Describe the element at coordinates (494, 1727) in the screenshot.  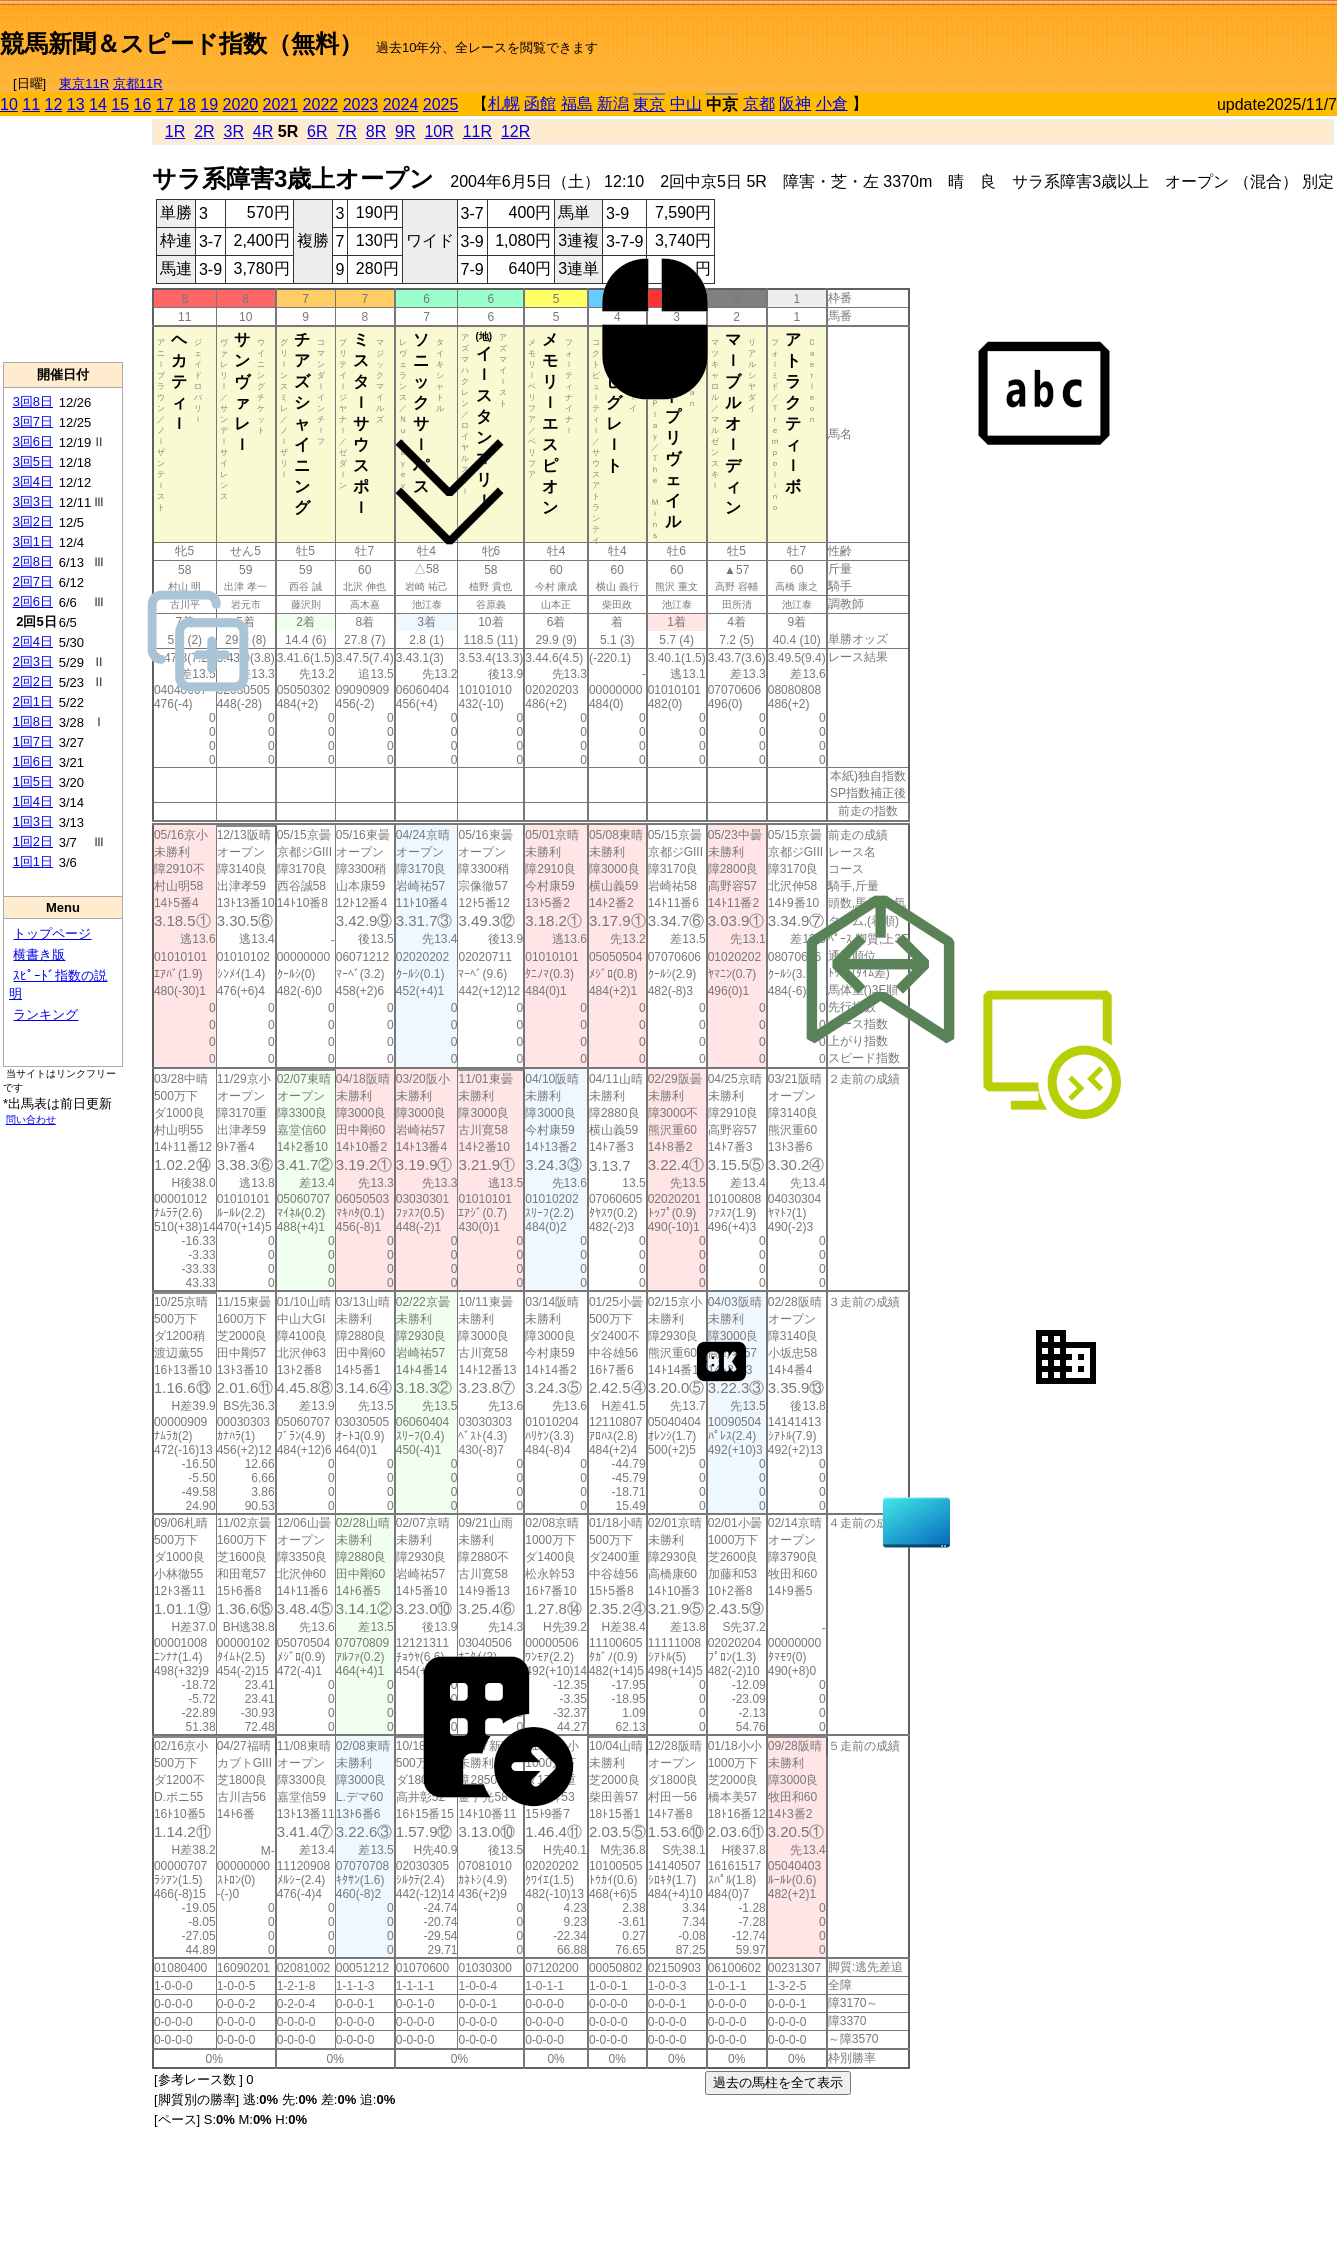
I see `navigate to building or office location` at that location.